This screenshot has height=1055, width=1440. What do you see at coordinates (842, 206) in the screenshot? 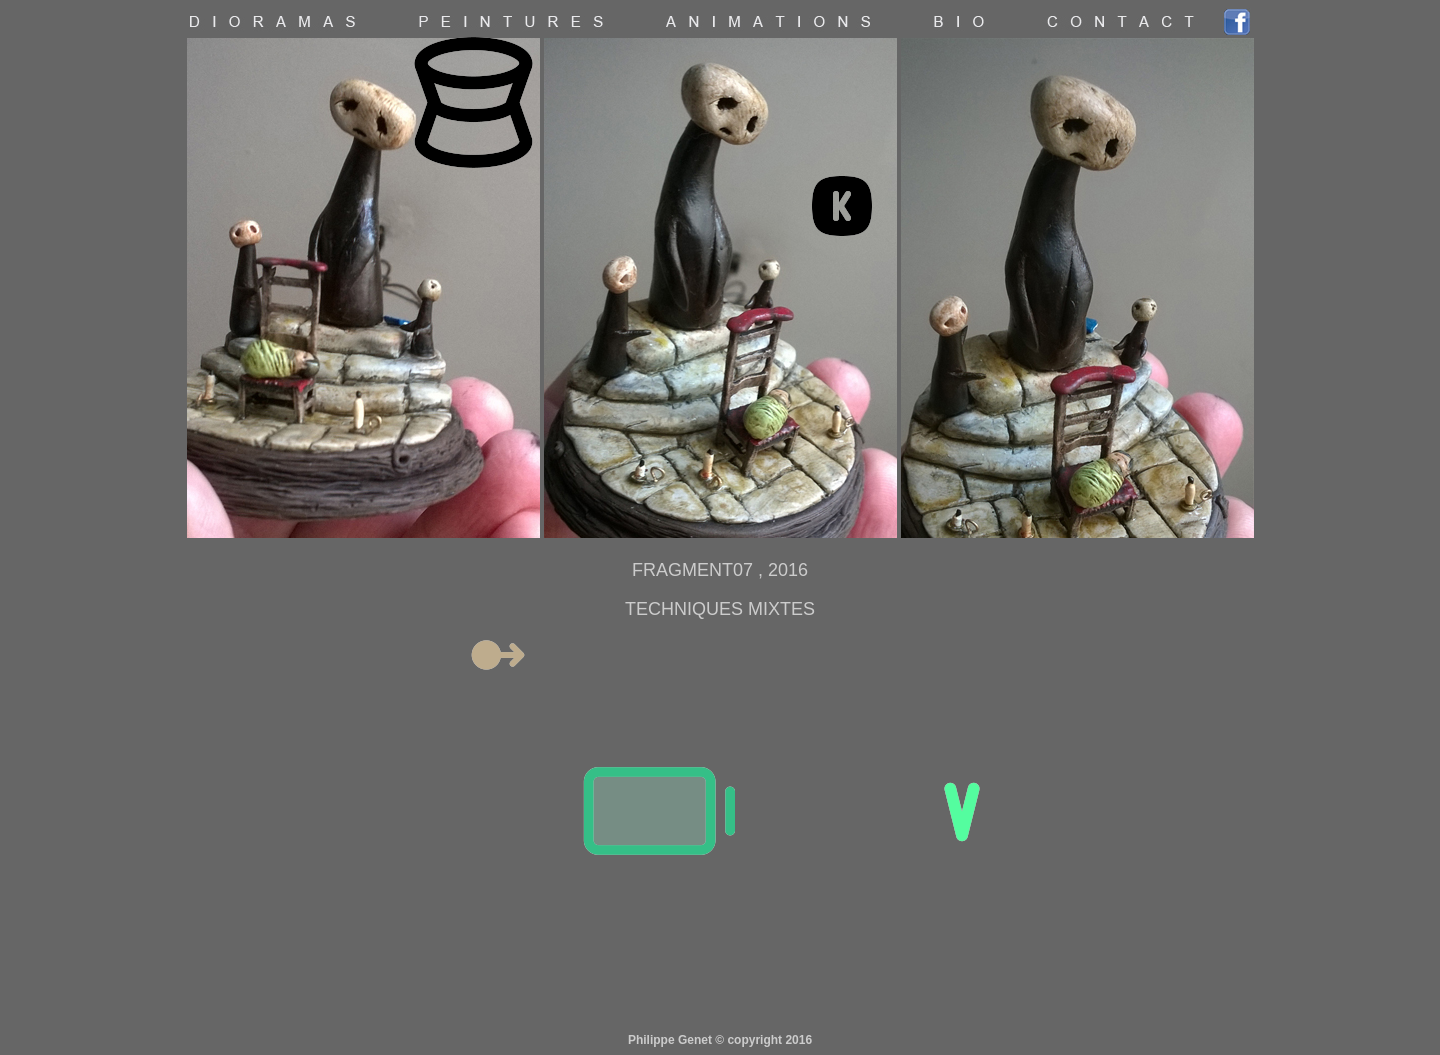
I see `indicates items starting with the letter K` at bounding box center [842, 206].